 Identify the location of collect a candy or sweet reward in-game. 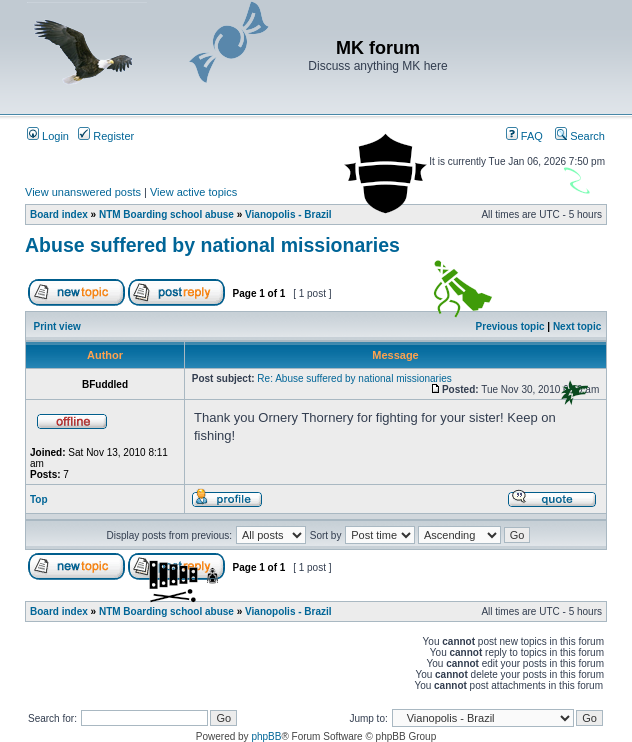
(228, 42).